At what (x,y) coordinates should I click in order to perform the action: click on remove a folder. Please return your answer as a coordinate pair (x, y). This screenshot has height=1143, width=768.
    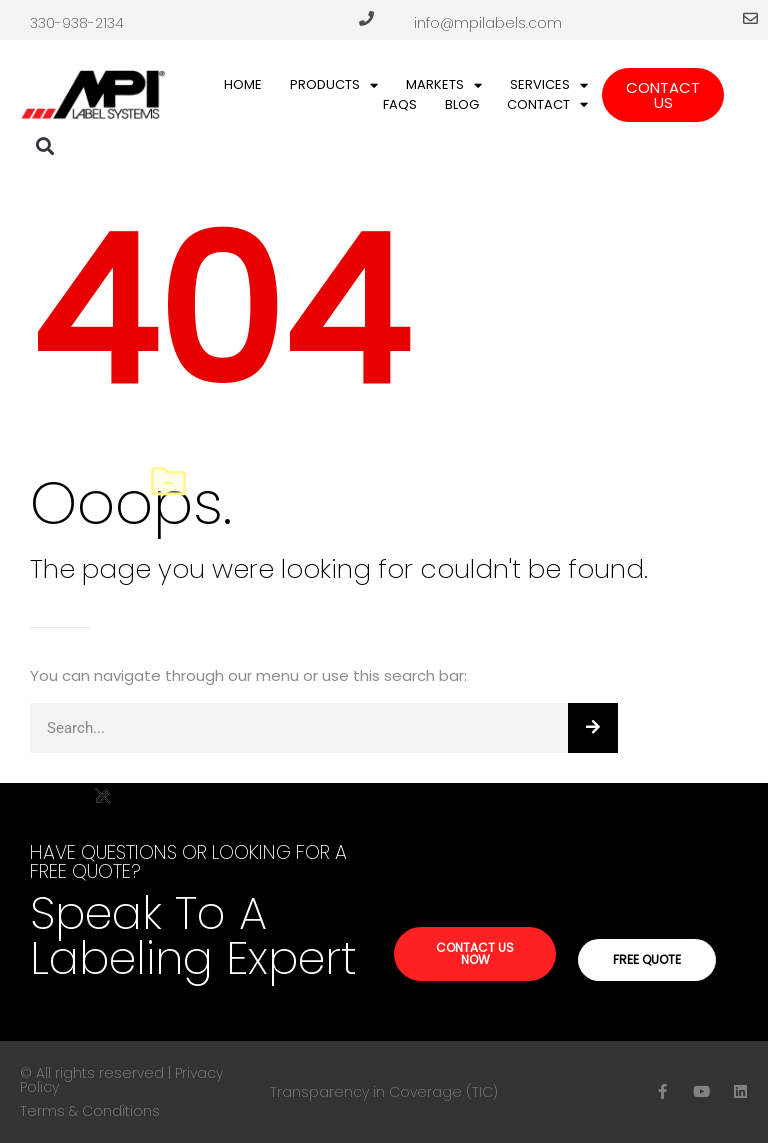
    Looking at the image, I should click on (168, 480).